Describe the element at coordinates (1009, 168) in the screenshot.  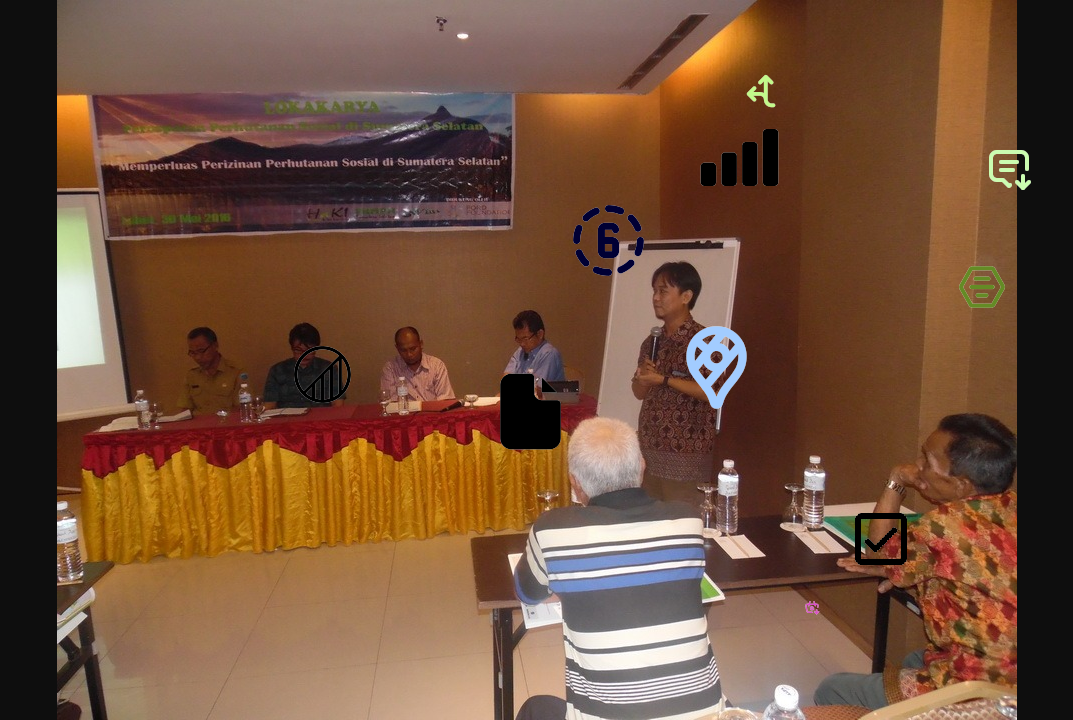
I see `download message or conversation` at that location.